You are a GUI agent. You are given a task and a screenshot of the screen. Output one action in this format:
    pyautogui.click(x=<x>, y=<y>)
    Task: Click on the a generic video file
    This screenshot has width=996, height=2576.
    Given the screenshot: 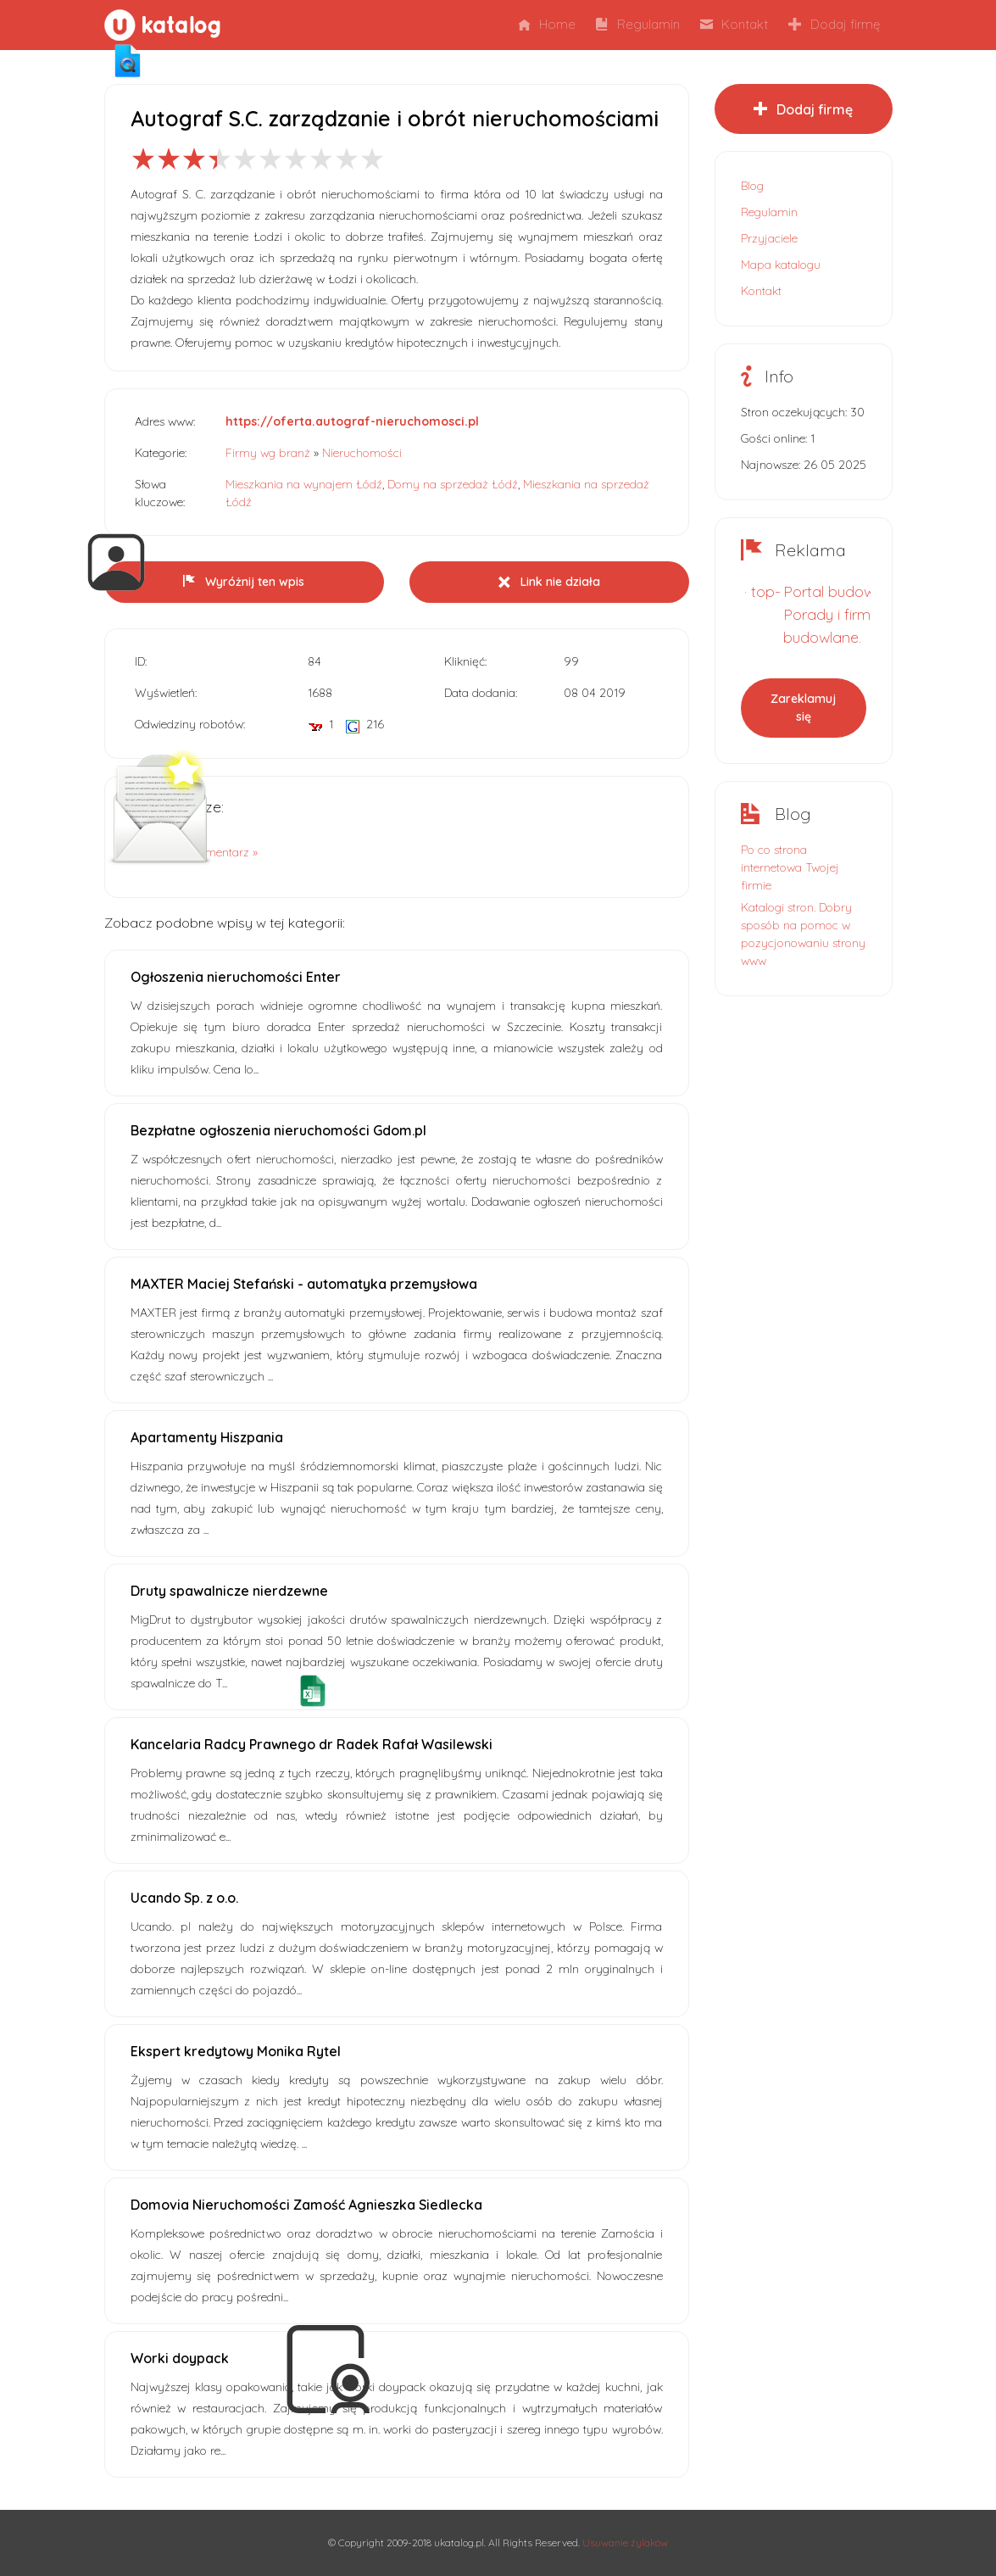 What is the action you would take?
    pyautogui.click(x=127, y=61)
    